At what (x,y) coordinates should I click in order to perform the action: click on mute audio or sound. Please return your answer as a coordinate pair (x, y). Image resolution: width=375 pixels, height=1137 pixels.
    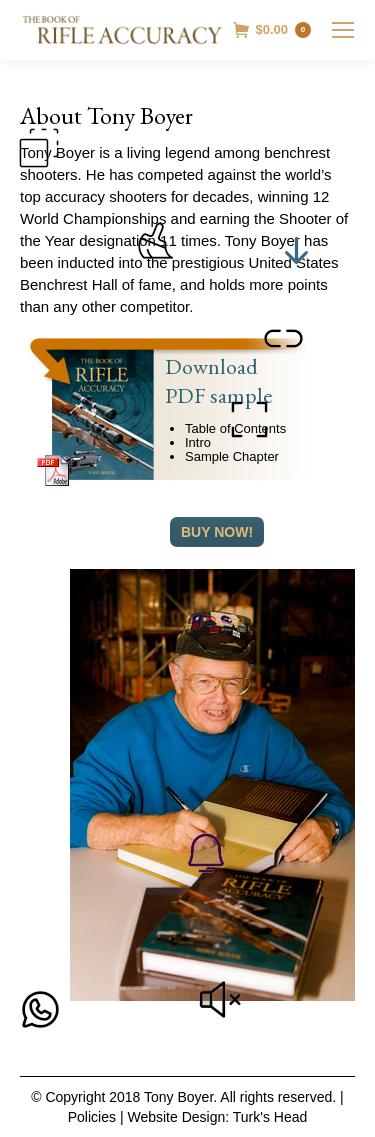
    Looking at the image, I should click on (219, 999).